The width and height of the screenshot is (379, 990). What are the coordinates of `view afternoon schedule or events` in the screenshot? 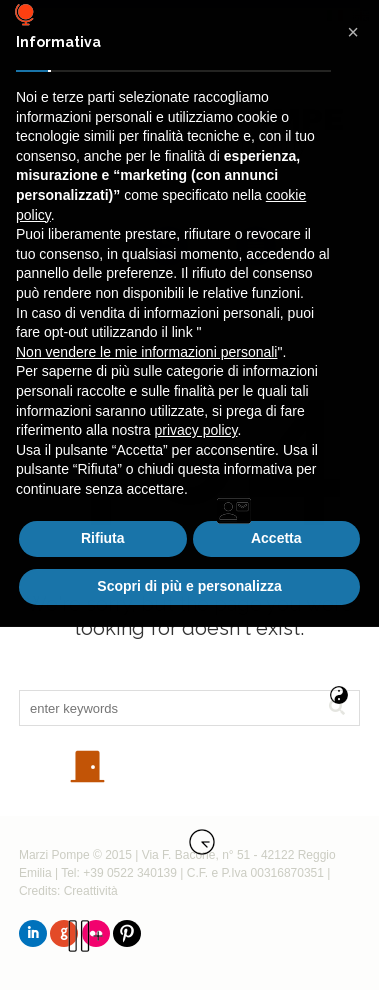 It's located at (202, 842).